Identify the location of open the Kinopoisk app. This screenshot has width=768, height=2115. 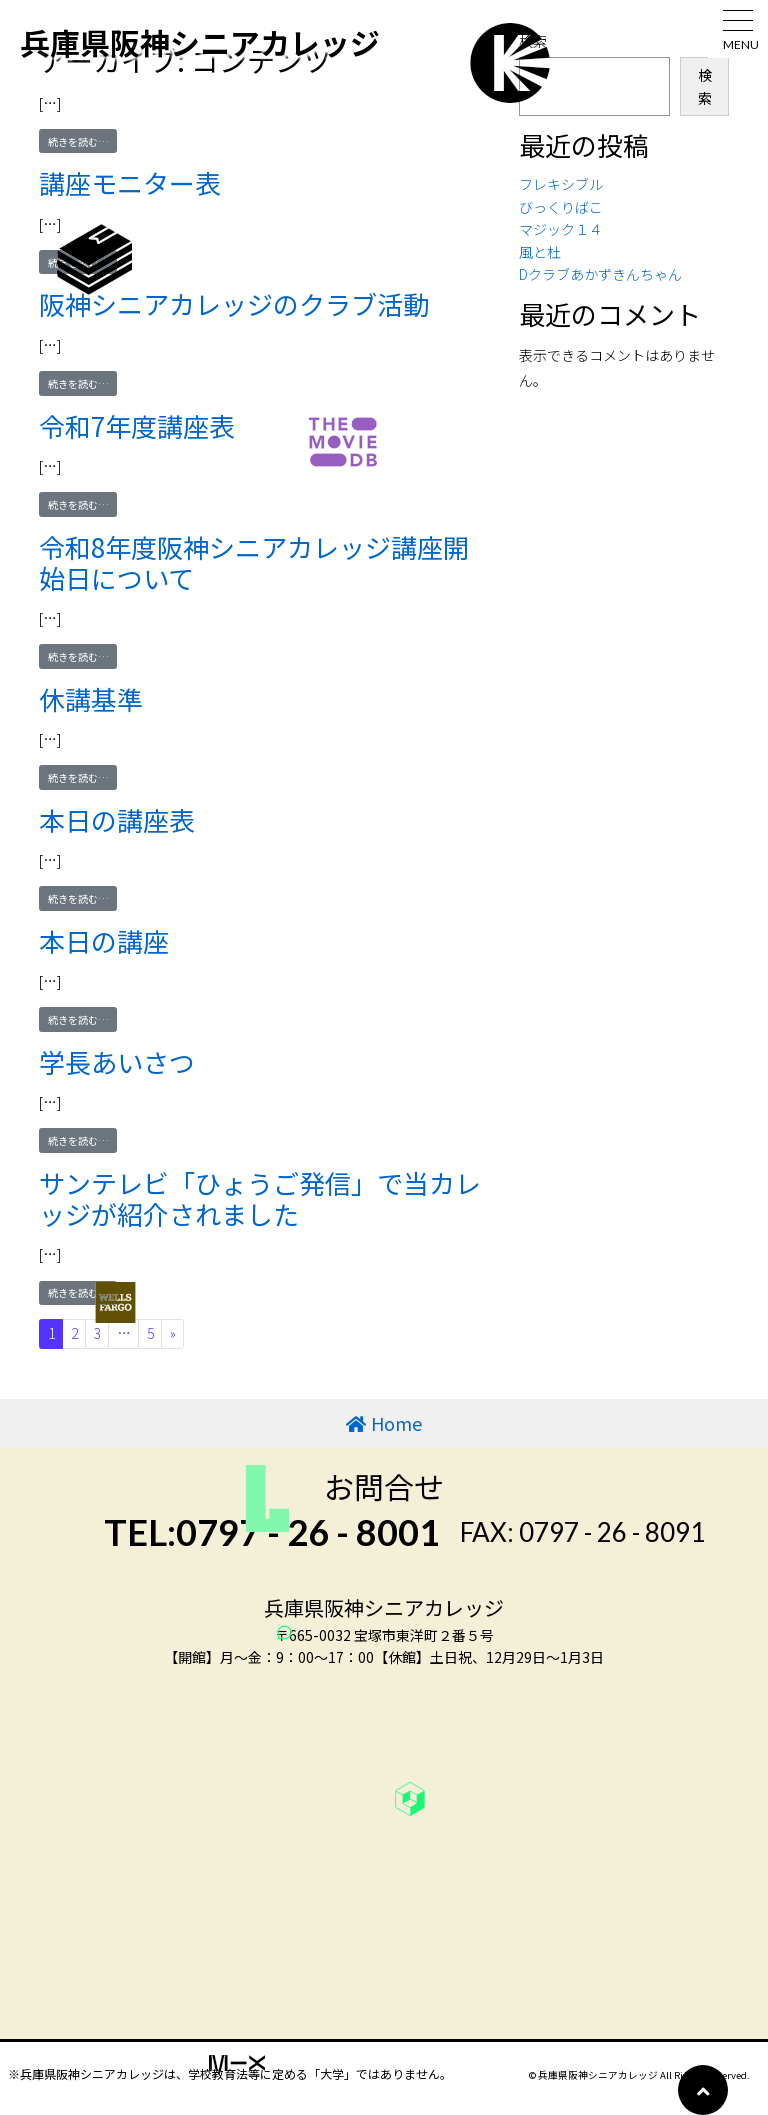
(510, 63).